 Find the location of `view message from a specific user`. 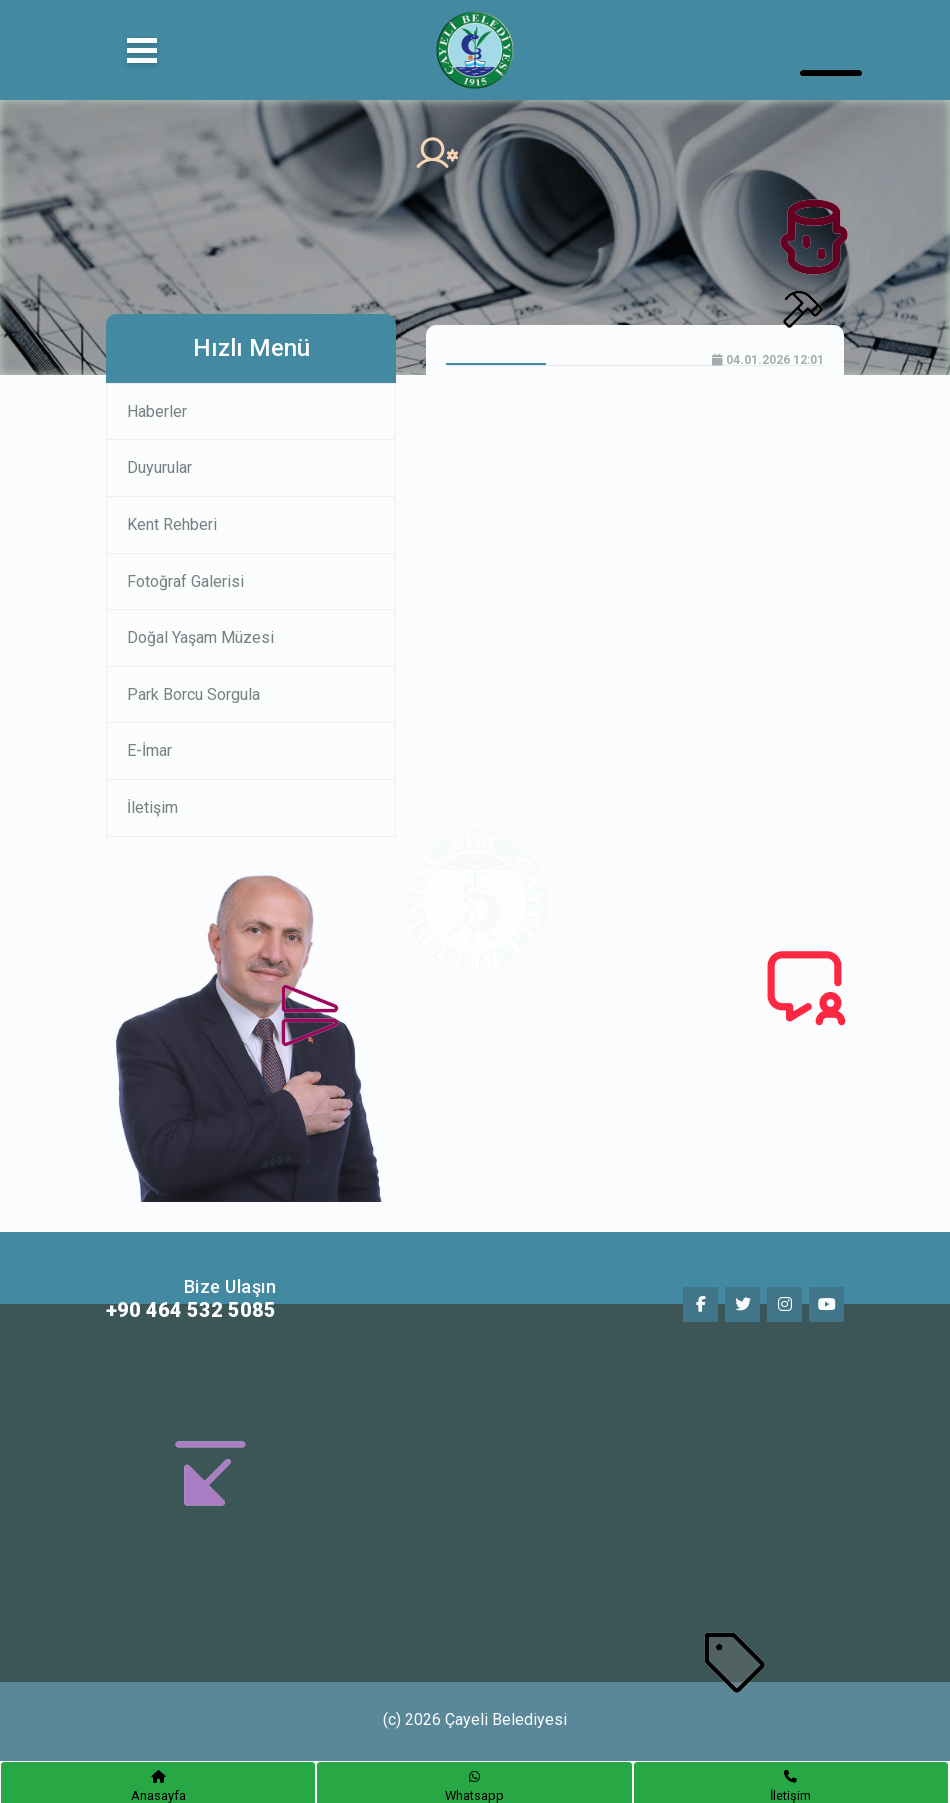

view message from a specific user is located at coordinates (804, 984).